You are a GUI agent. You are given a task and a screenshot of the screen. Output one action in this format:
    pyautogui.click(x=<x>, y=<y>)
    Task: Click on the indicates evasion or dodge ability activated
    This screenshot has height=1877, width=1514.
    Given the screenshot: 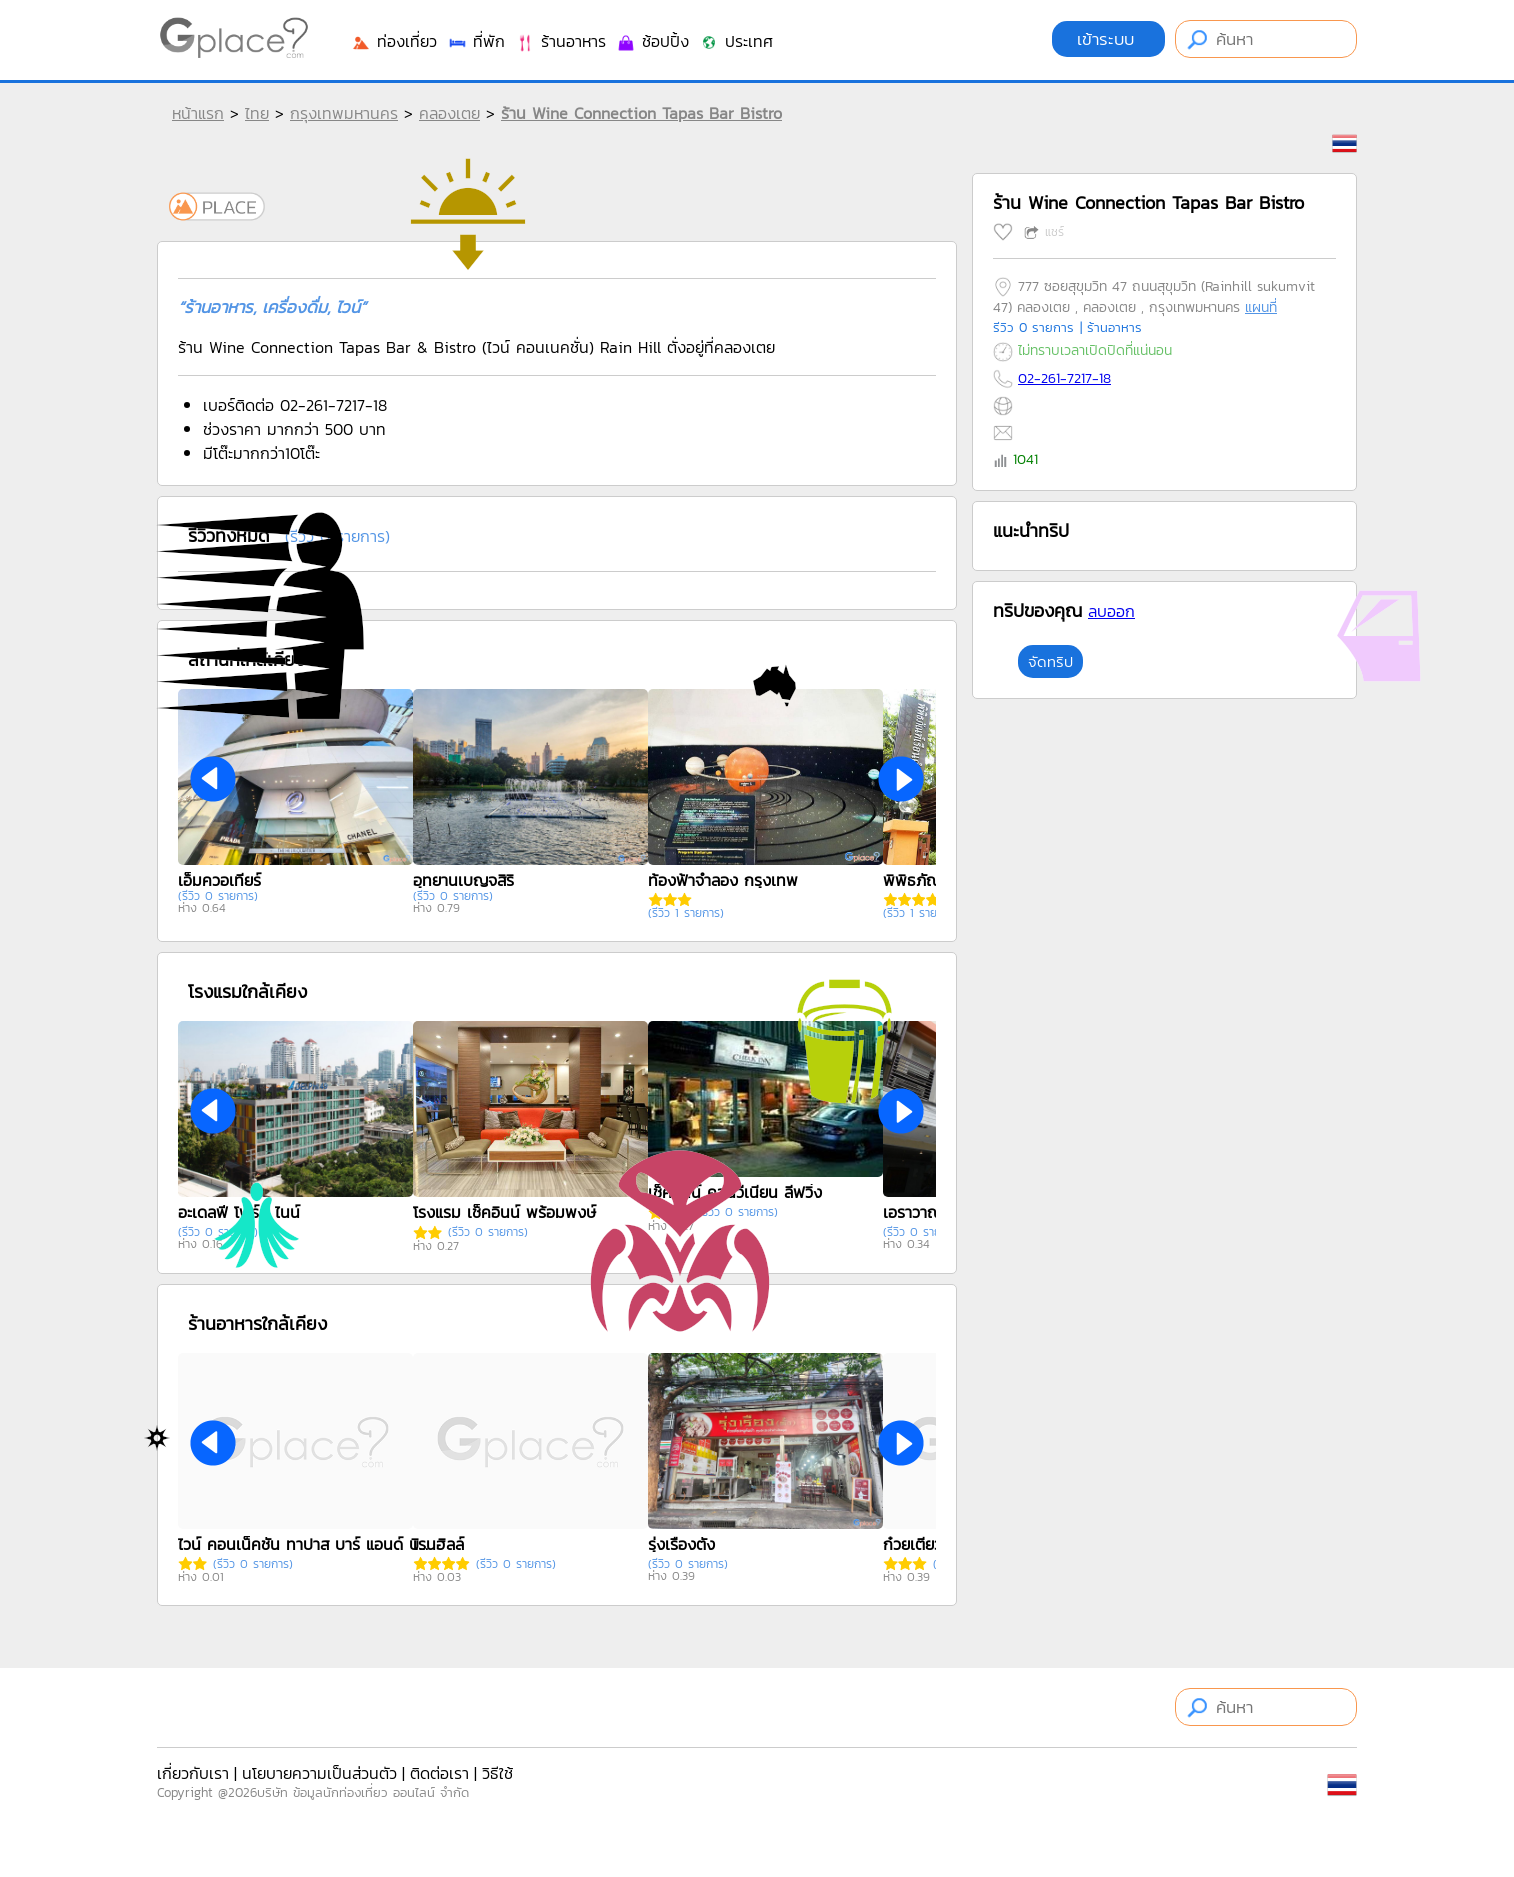 What is the action you would take?
    pyautogui.click(x=260, y=616)
    